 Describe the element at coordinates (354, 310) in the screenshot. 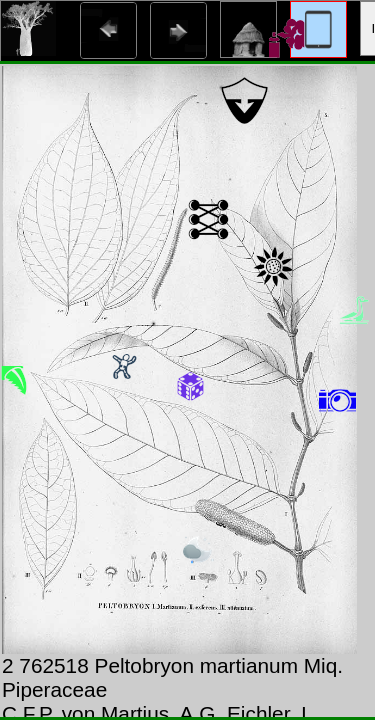

I see `canadian goose character or wildlife element` at that location.